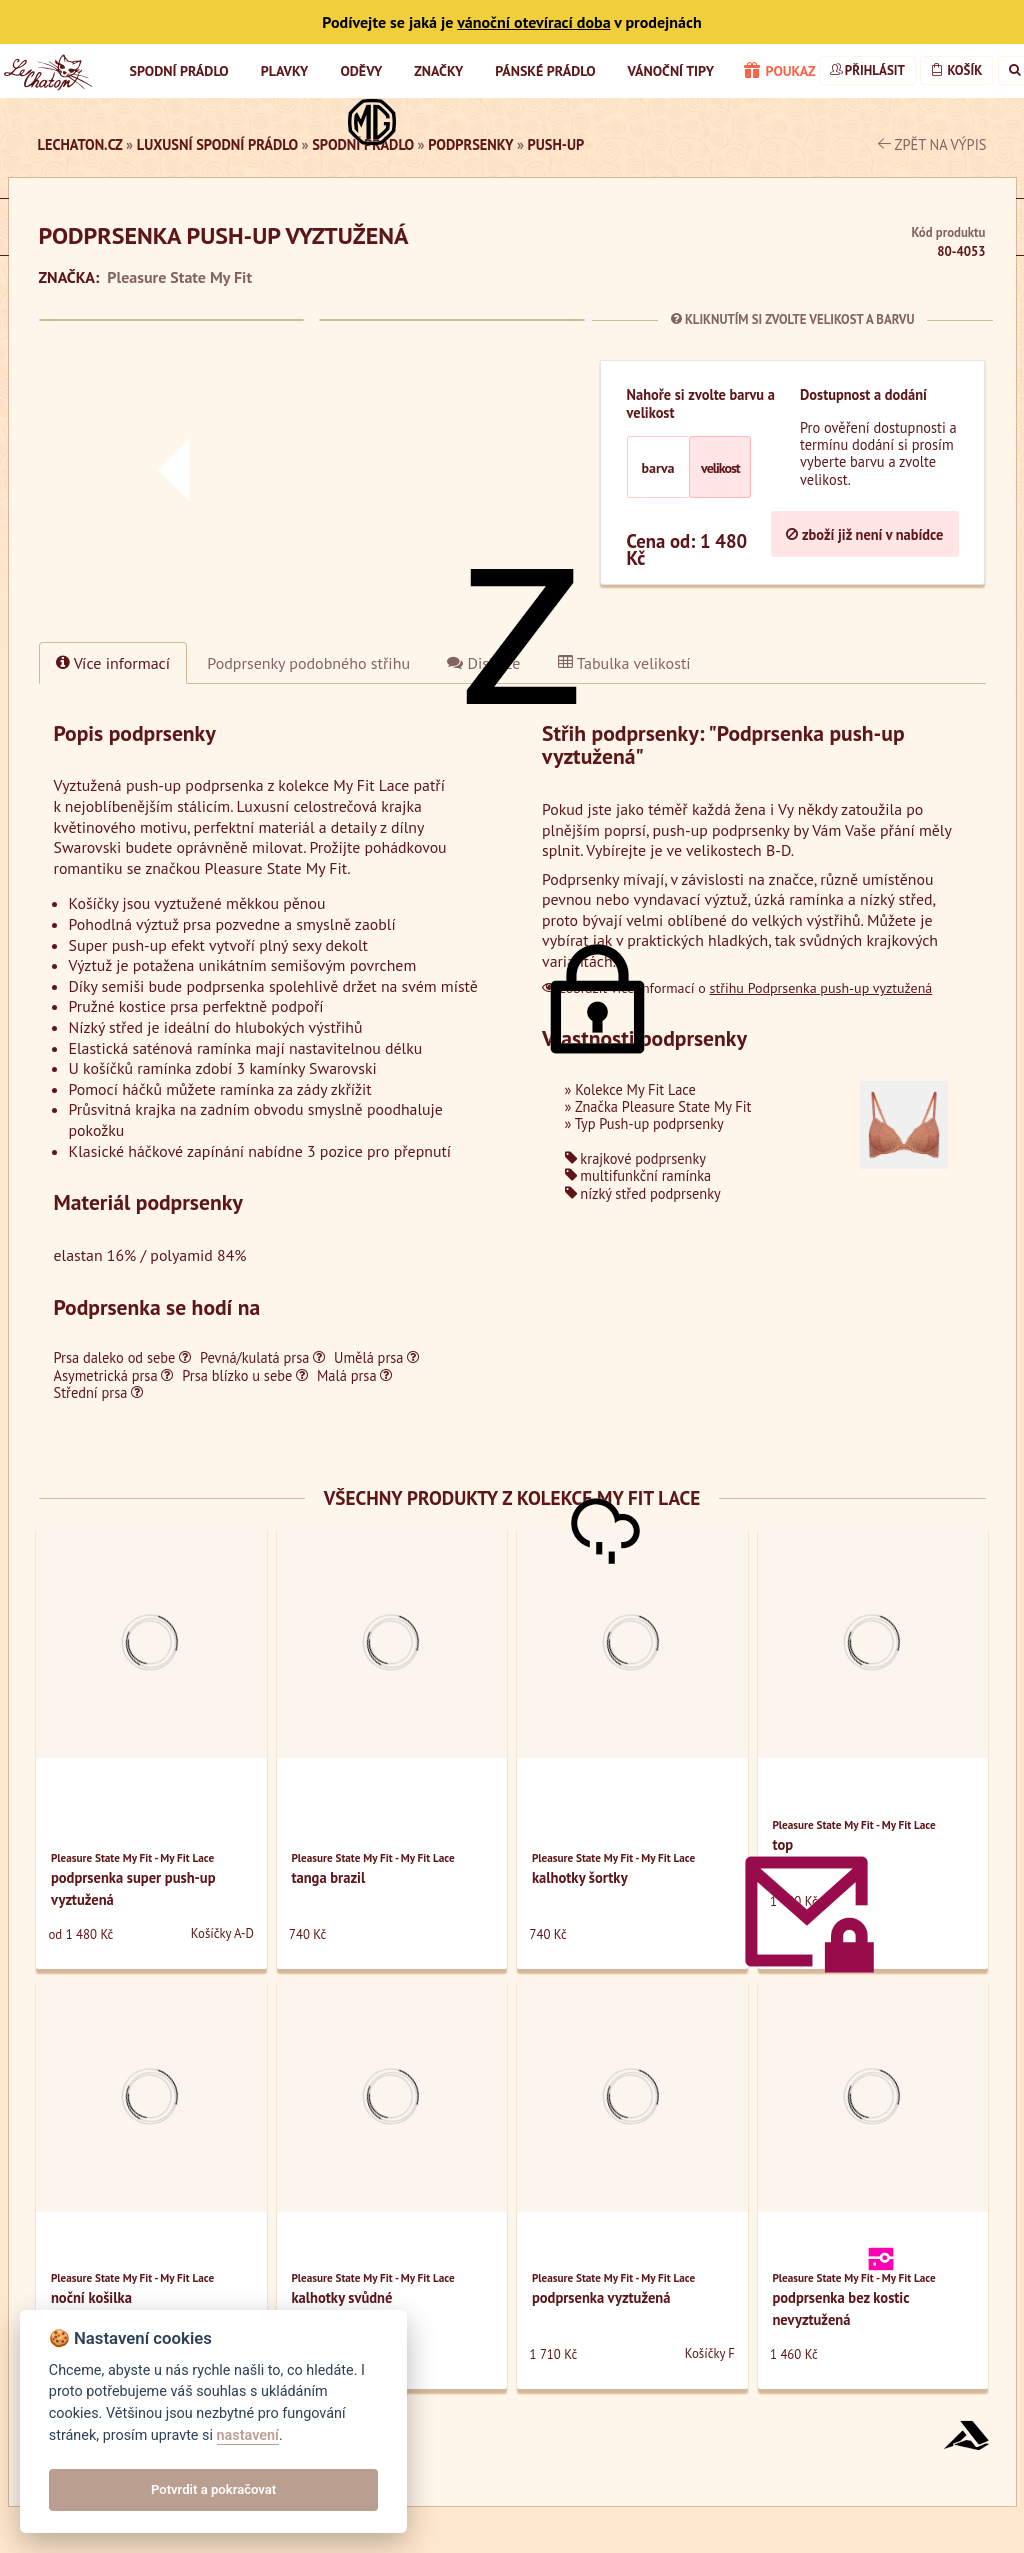 This screenshot has width=1024, height=2553. Describe the element at coordinates (597, 1001) in the screenshot. I see `lock or secure this item` at that location.